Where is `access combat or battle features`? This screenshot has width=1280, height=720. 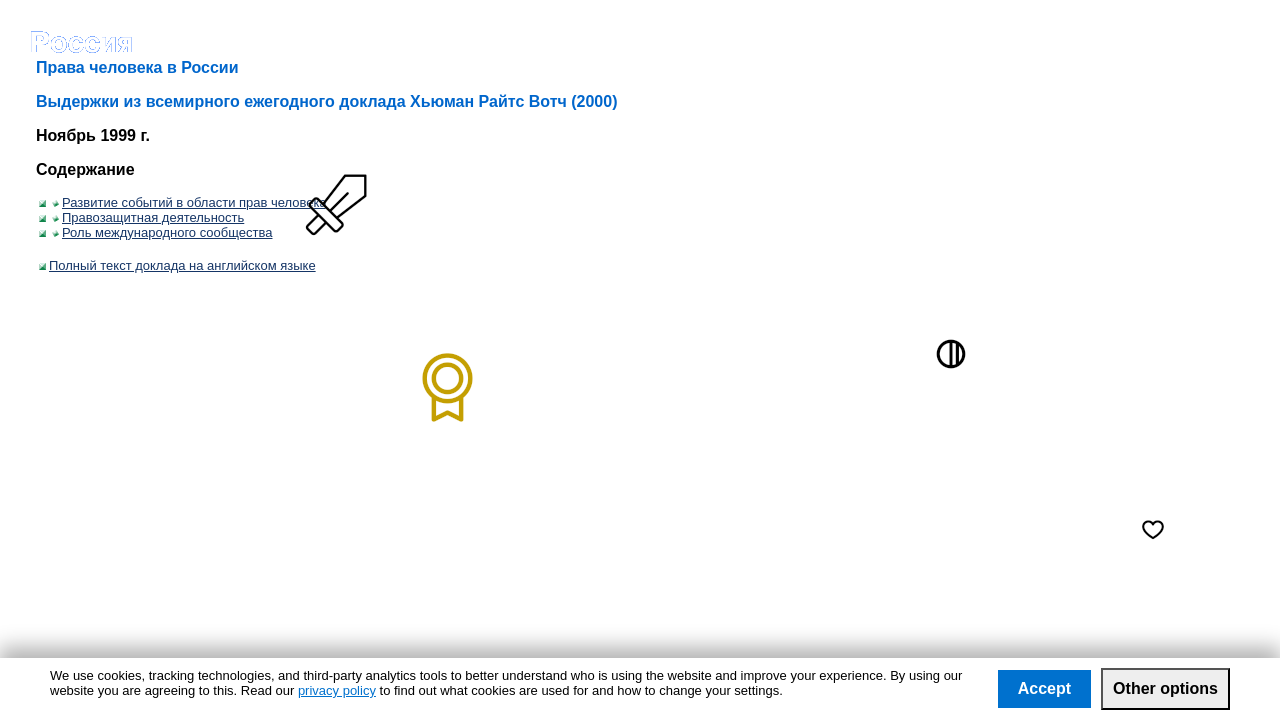 access combat or battle features is located at coordinates (337, 203).